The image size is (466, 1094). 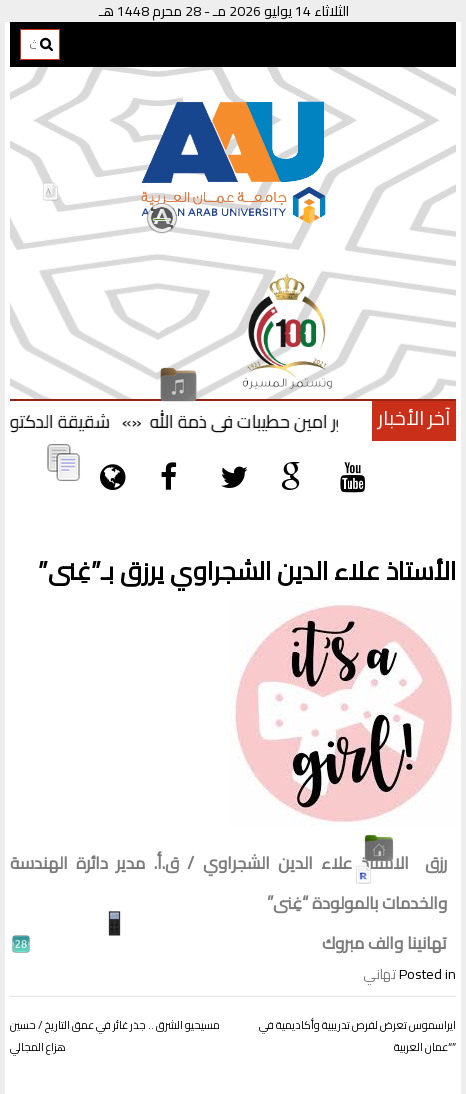 I want to click on access your home folder, so click(x=379, y=848).